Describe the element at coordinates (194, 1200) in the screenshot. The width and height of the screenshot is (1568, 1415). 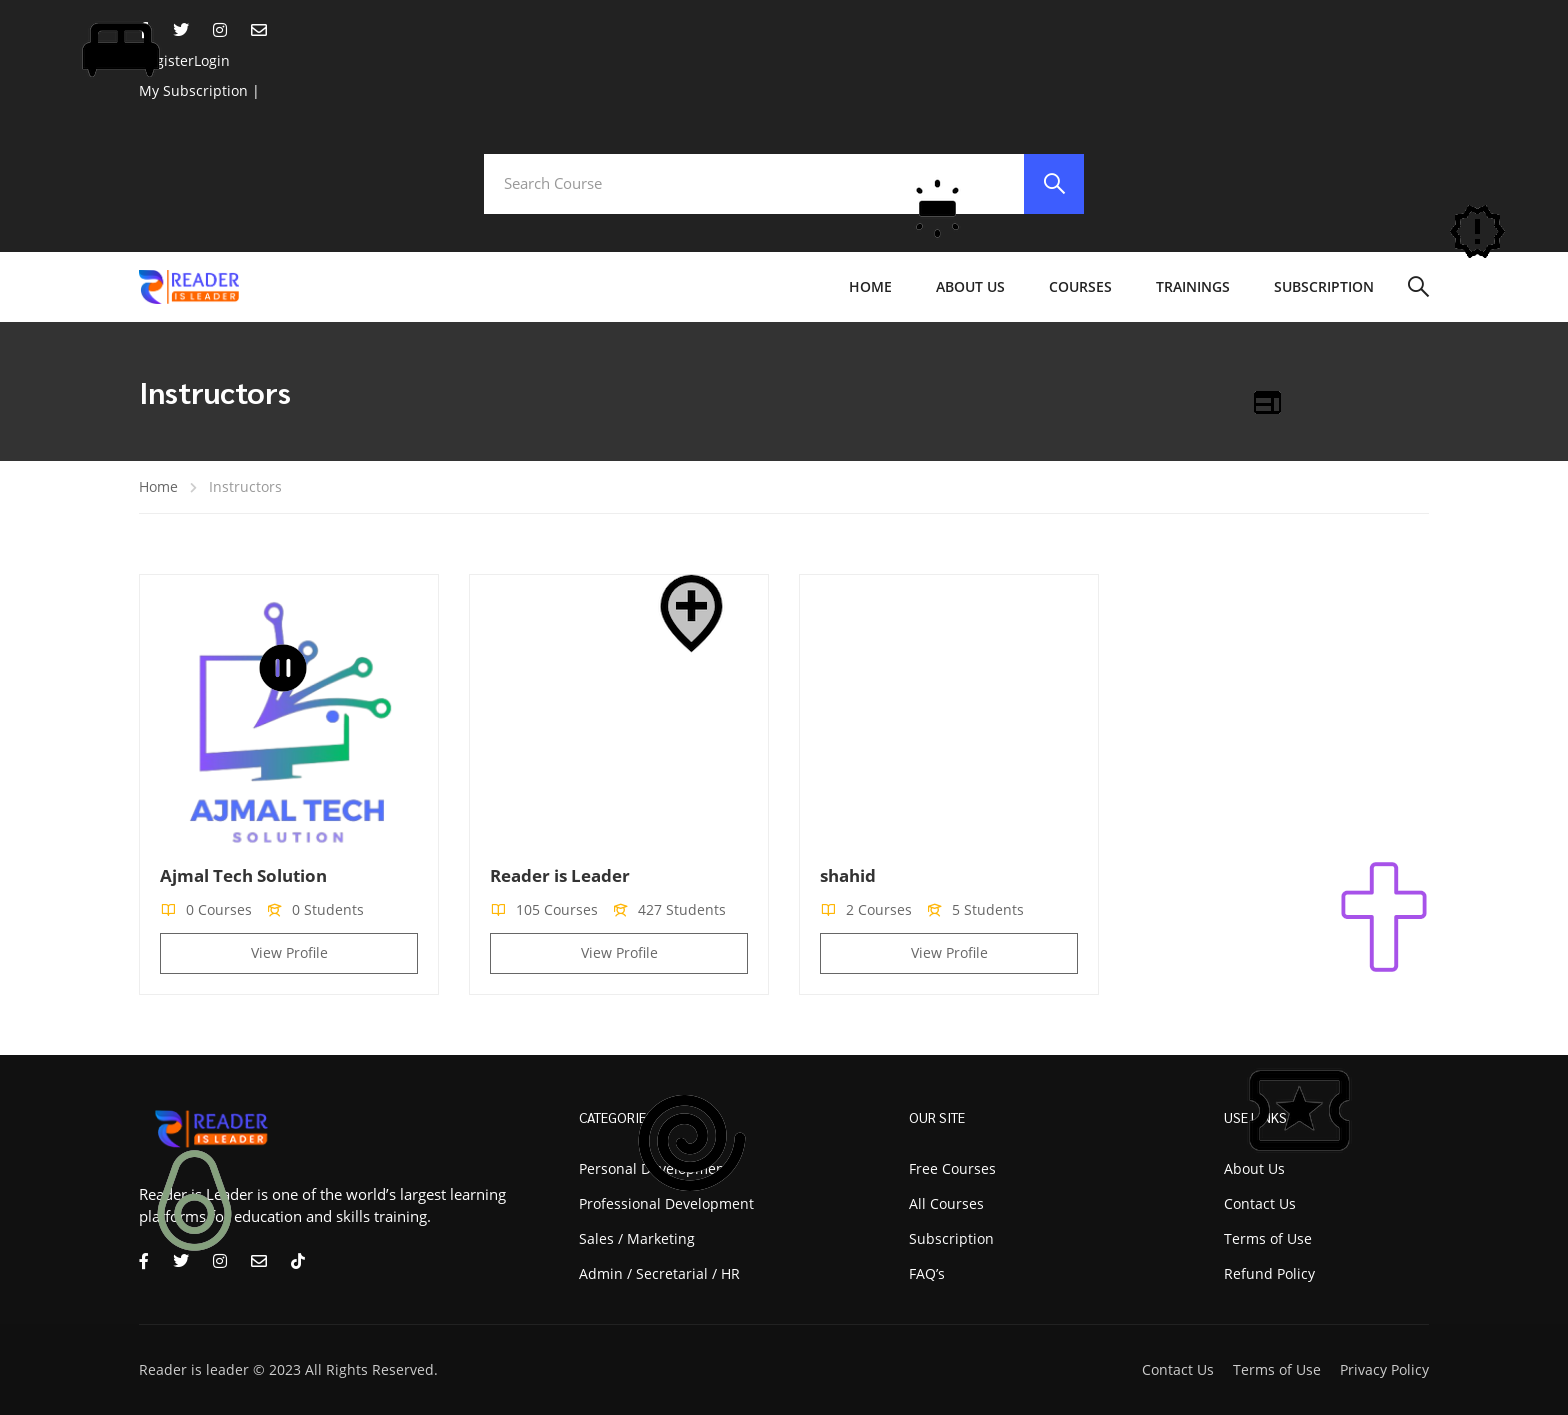
I see `indicates healthy or vegetarian food options` at that location.